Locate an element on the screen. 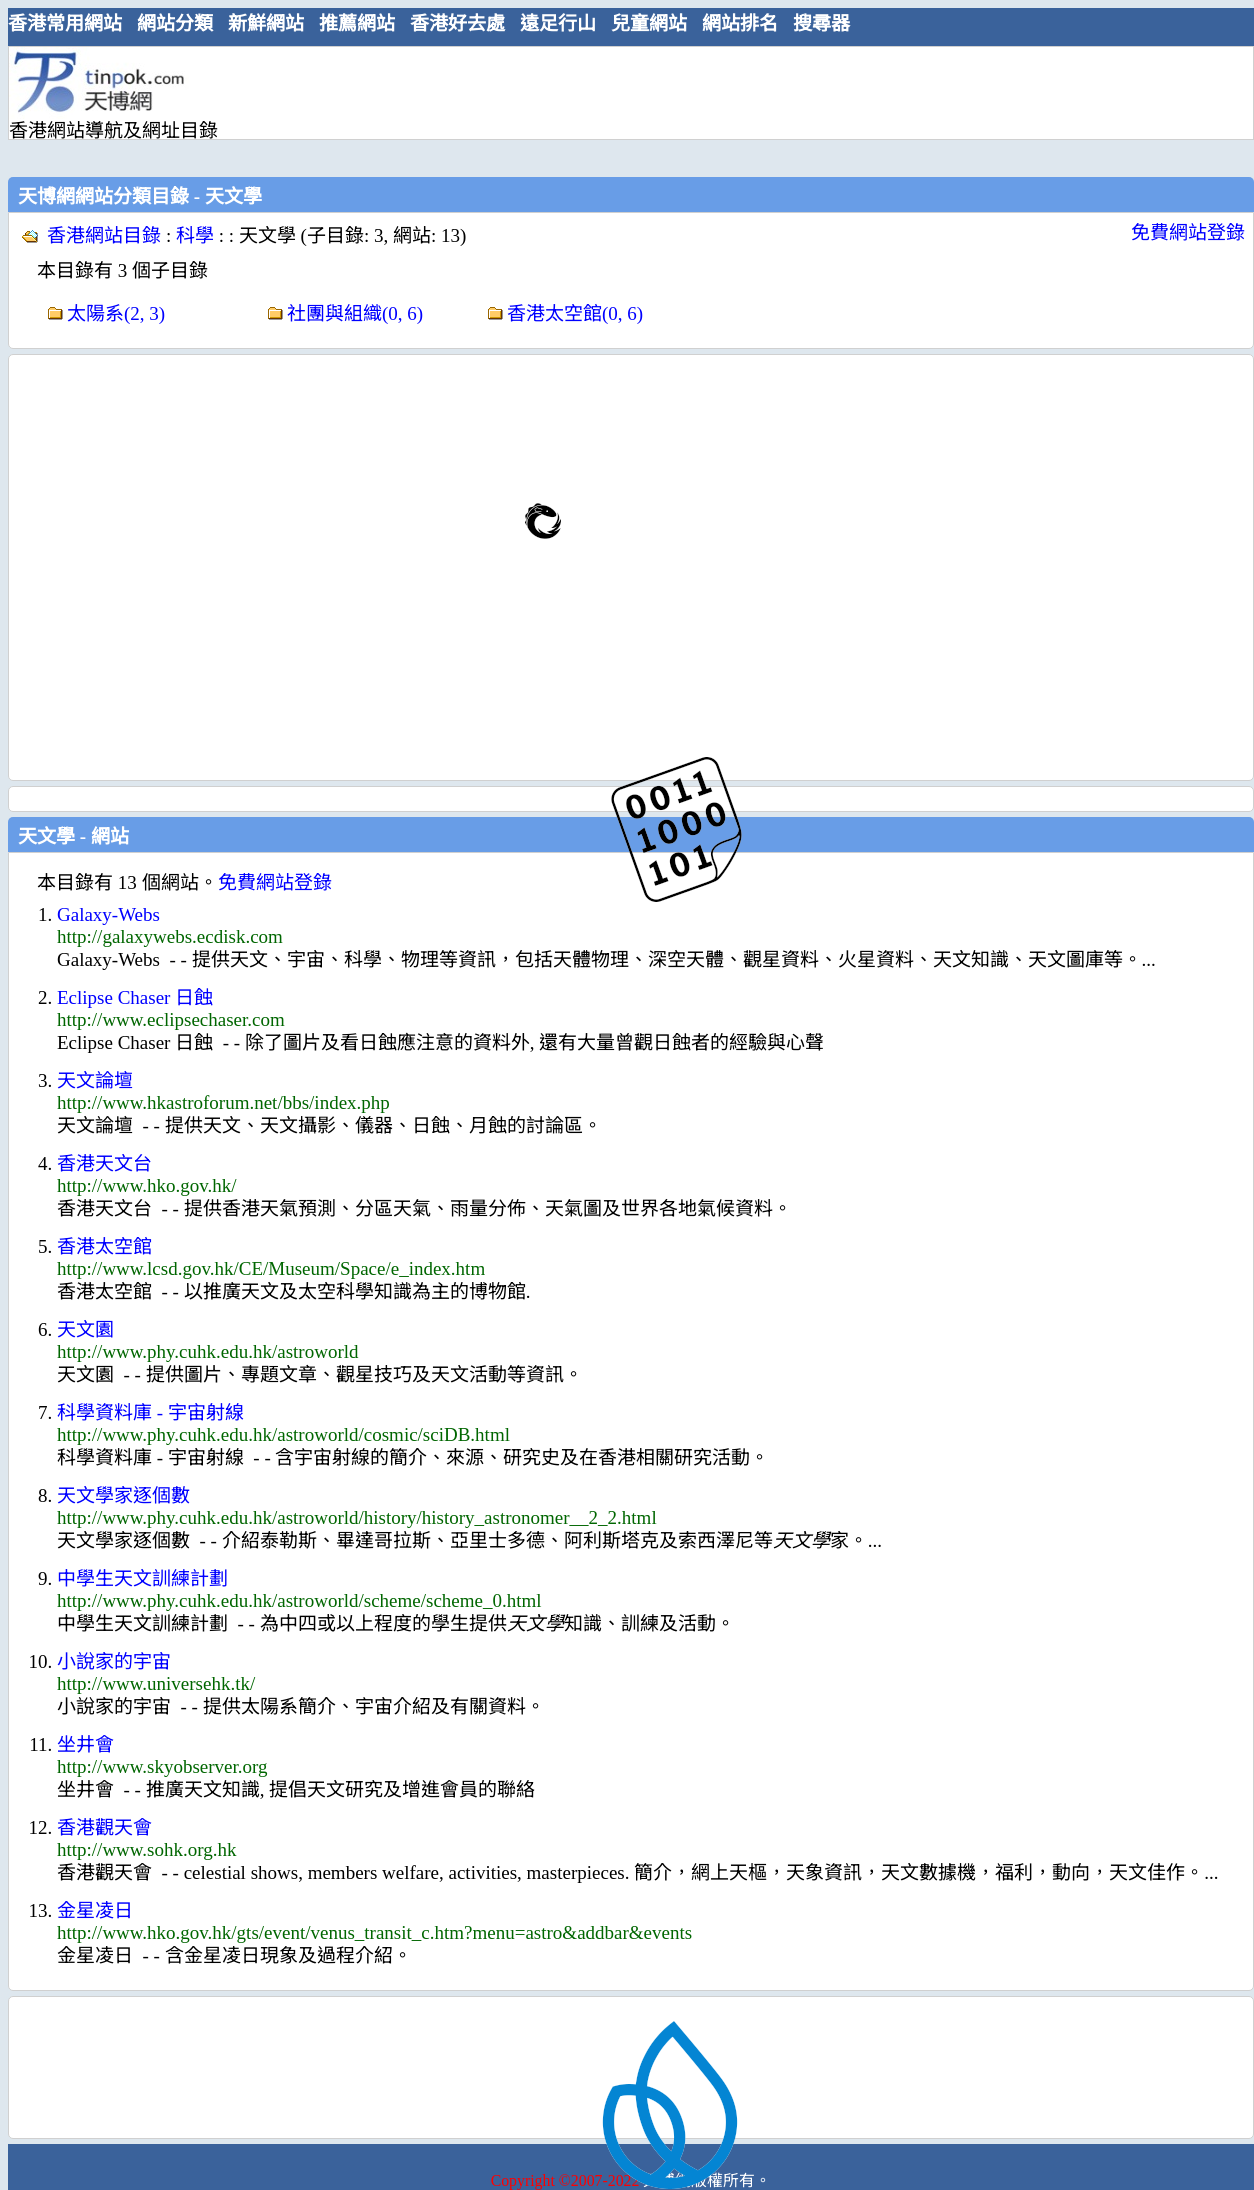  open pastebin website or app is located at coordinates (676, 829).